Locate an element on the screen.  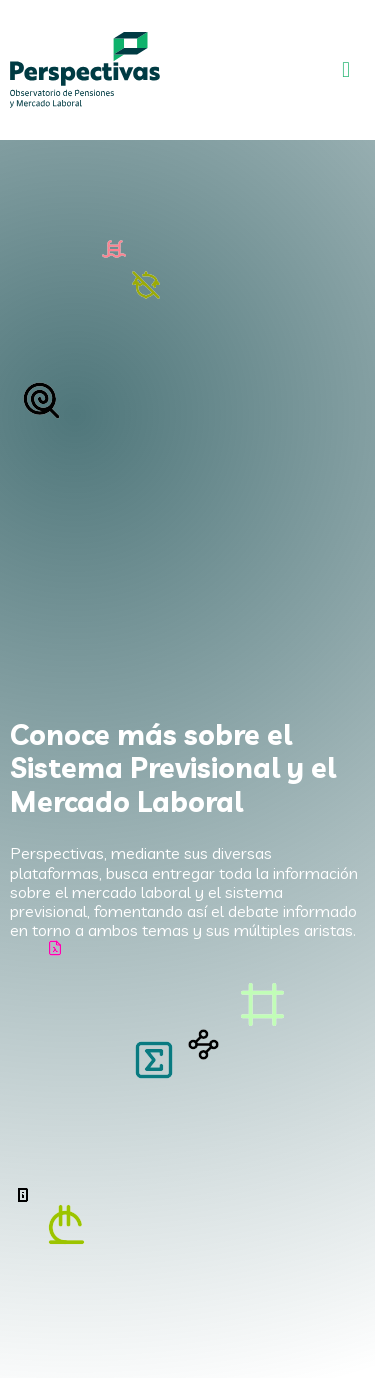
adjust or define a crop area is located at coordinates (262, 1004).